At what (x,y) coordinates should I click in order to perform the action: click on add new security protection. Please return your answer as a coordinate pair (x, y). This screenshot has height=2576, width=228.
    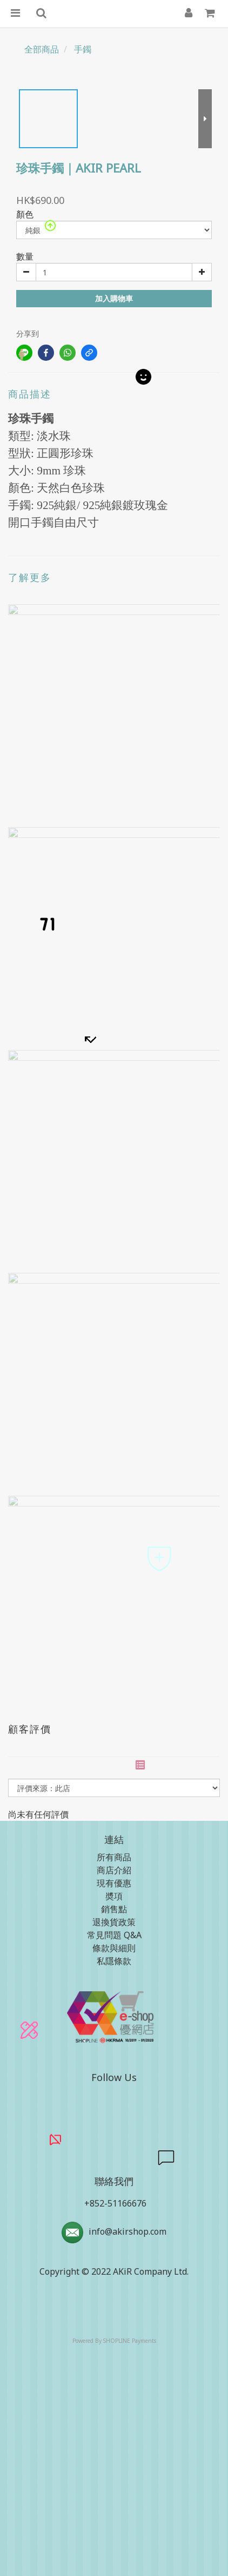
    Looking at the image, I should click on (159, 1557).